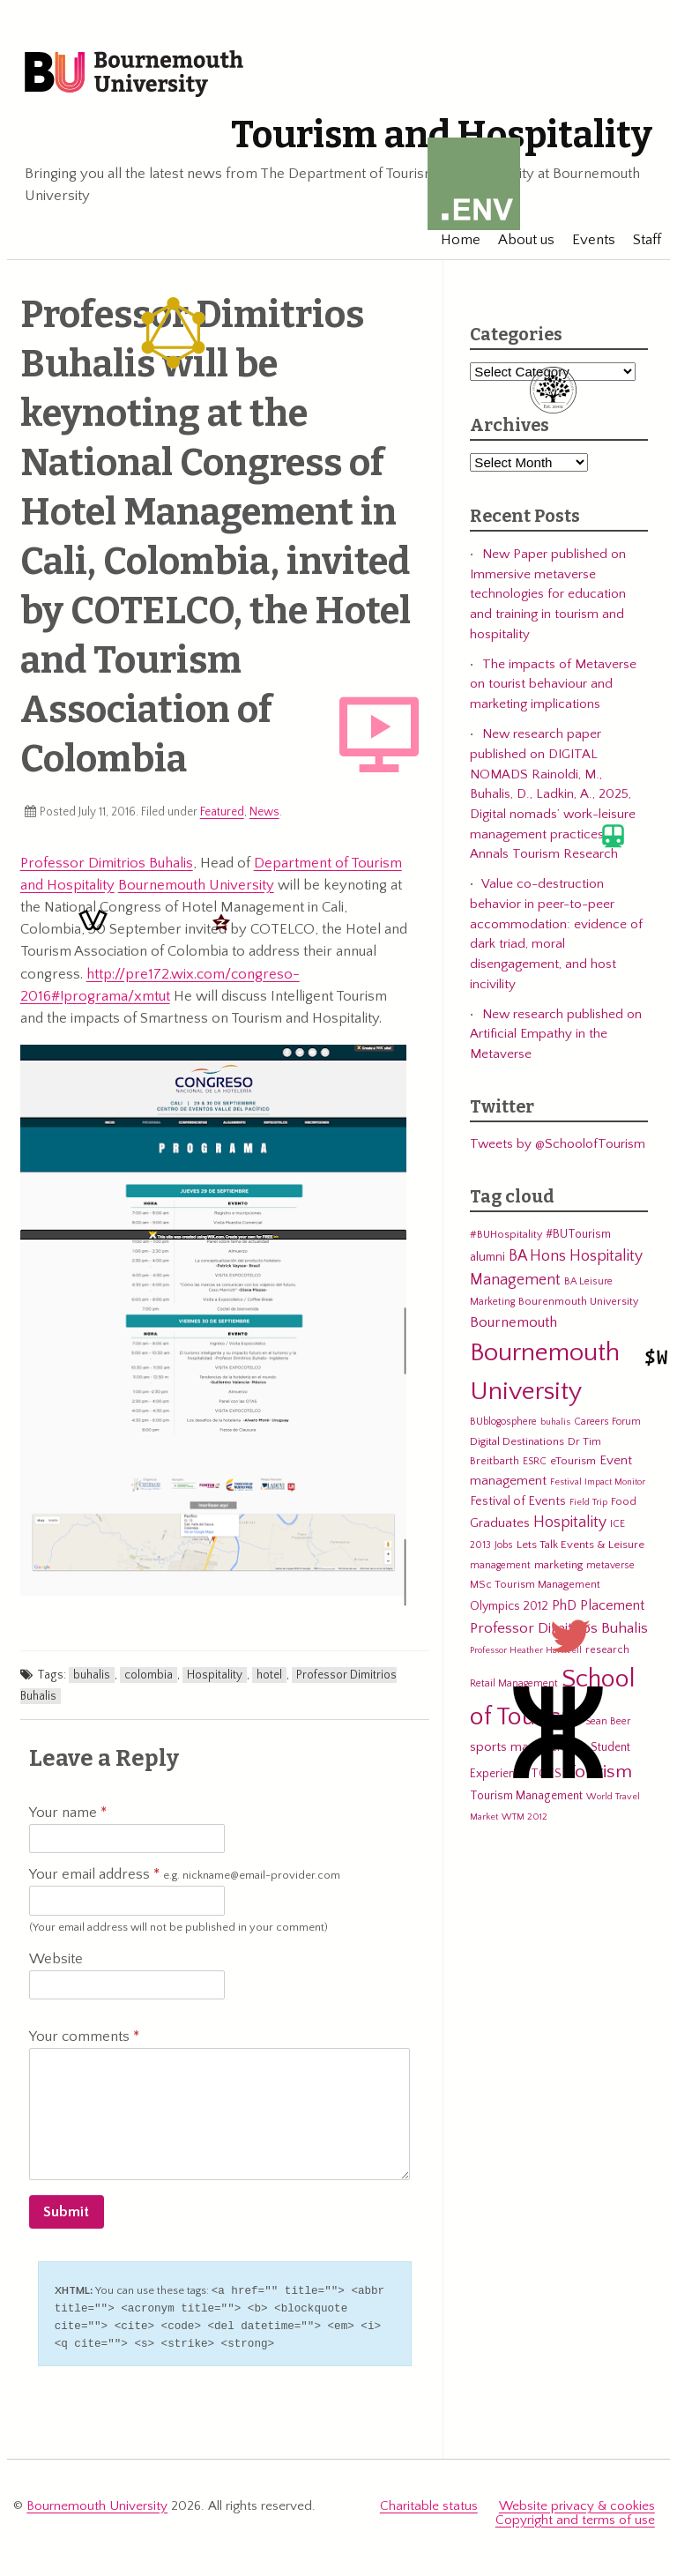 The image size is (677, 2576). What do you see at coordinates (379, 733) in the screenshot?
I see `start a slideshow presentation` at bounding box center [379, 733].